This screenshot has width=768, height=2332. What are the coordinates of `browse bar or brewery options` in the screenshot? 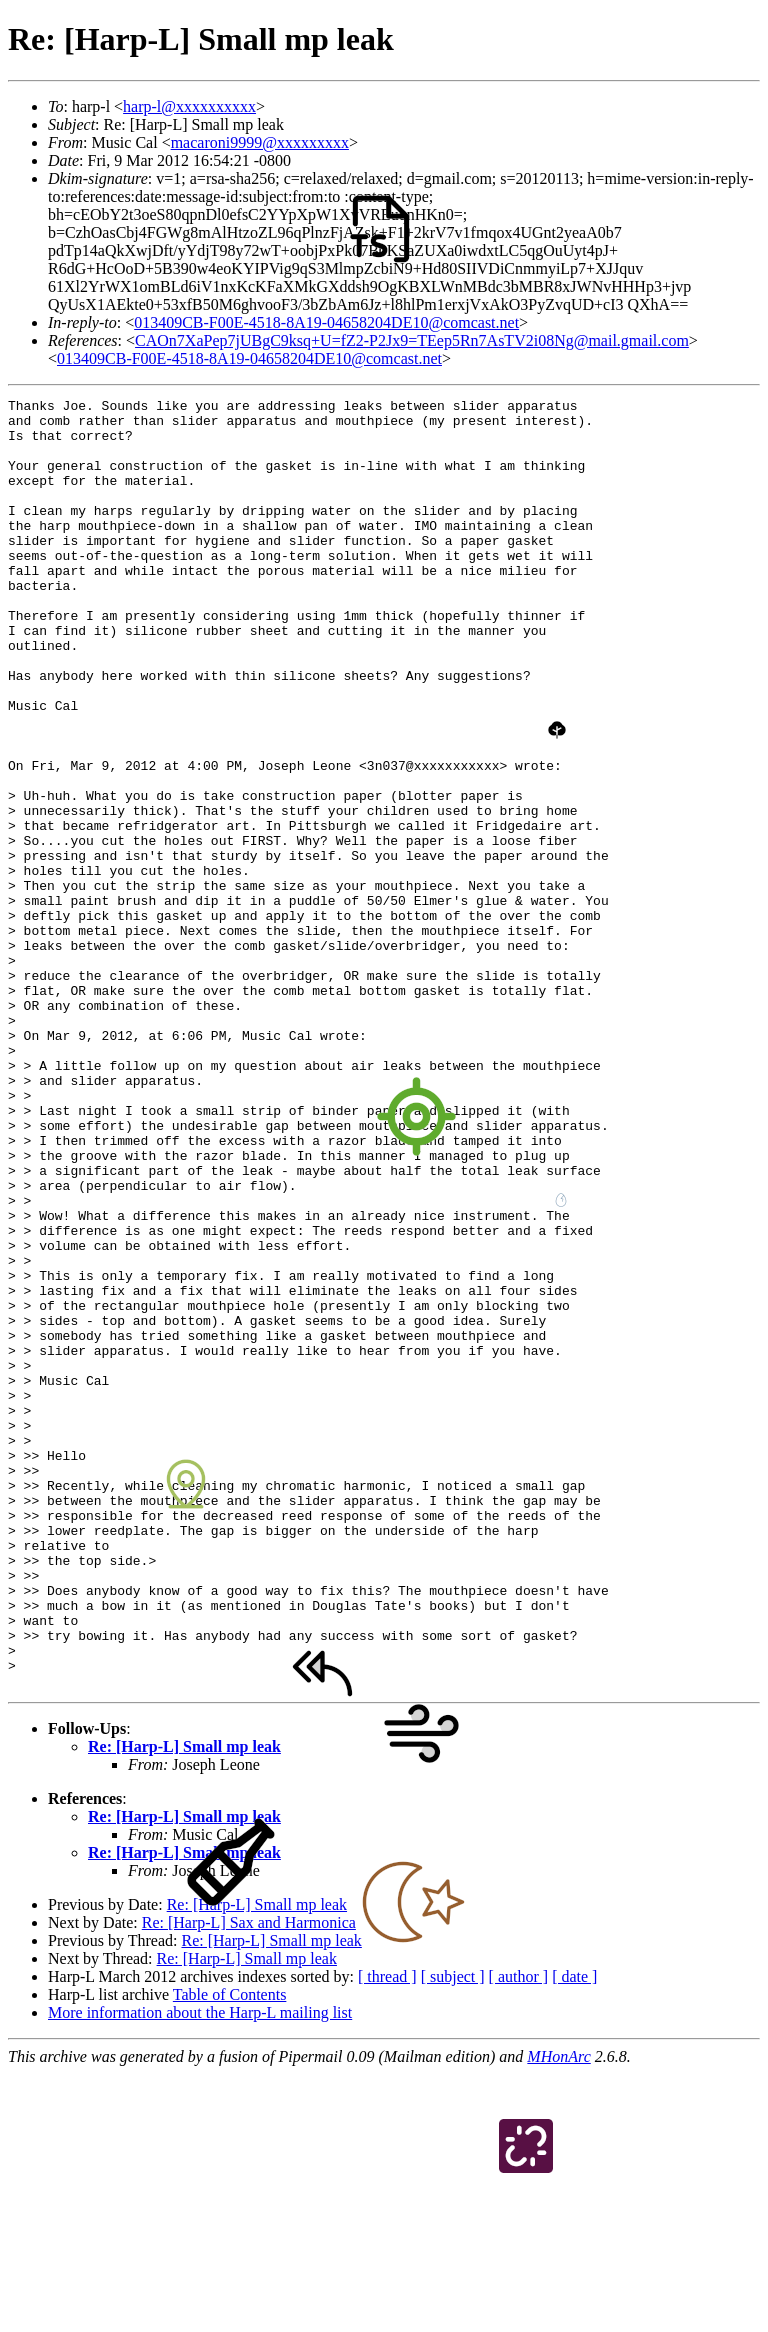 It's located at (229, 1863).